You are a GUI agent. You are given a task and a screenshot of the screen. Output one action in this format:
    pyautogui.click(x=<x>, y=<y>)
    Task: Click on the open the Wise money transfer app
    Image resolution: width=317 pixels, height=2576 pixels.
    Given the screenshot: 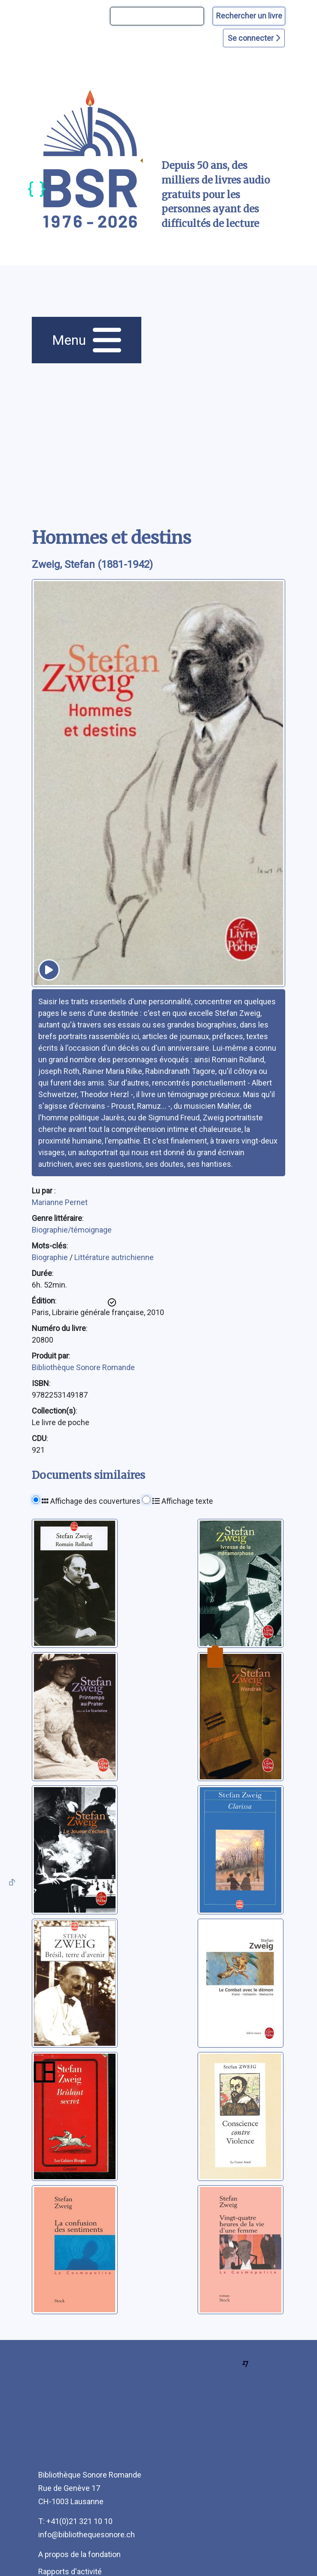 What is the action you would take?
    pyautogui.click(x=245, y=2364)
    